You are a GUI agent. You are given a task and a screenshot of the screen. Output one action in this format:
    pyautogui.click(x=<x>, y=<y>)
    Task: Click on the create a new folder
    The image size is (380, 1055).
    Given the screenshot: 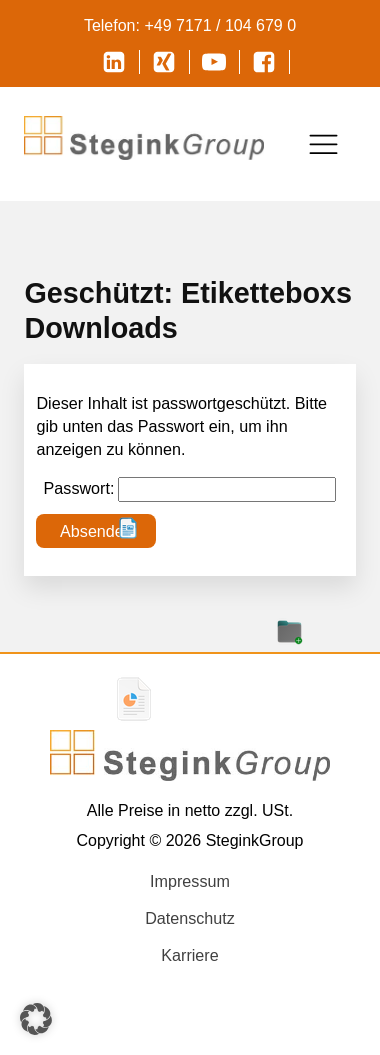 What is the action you would take?
    pyautogui.click(x=289, y=631)
    